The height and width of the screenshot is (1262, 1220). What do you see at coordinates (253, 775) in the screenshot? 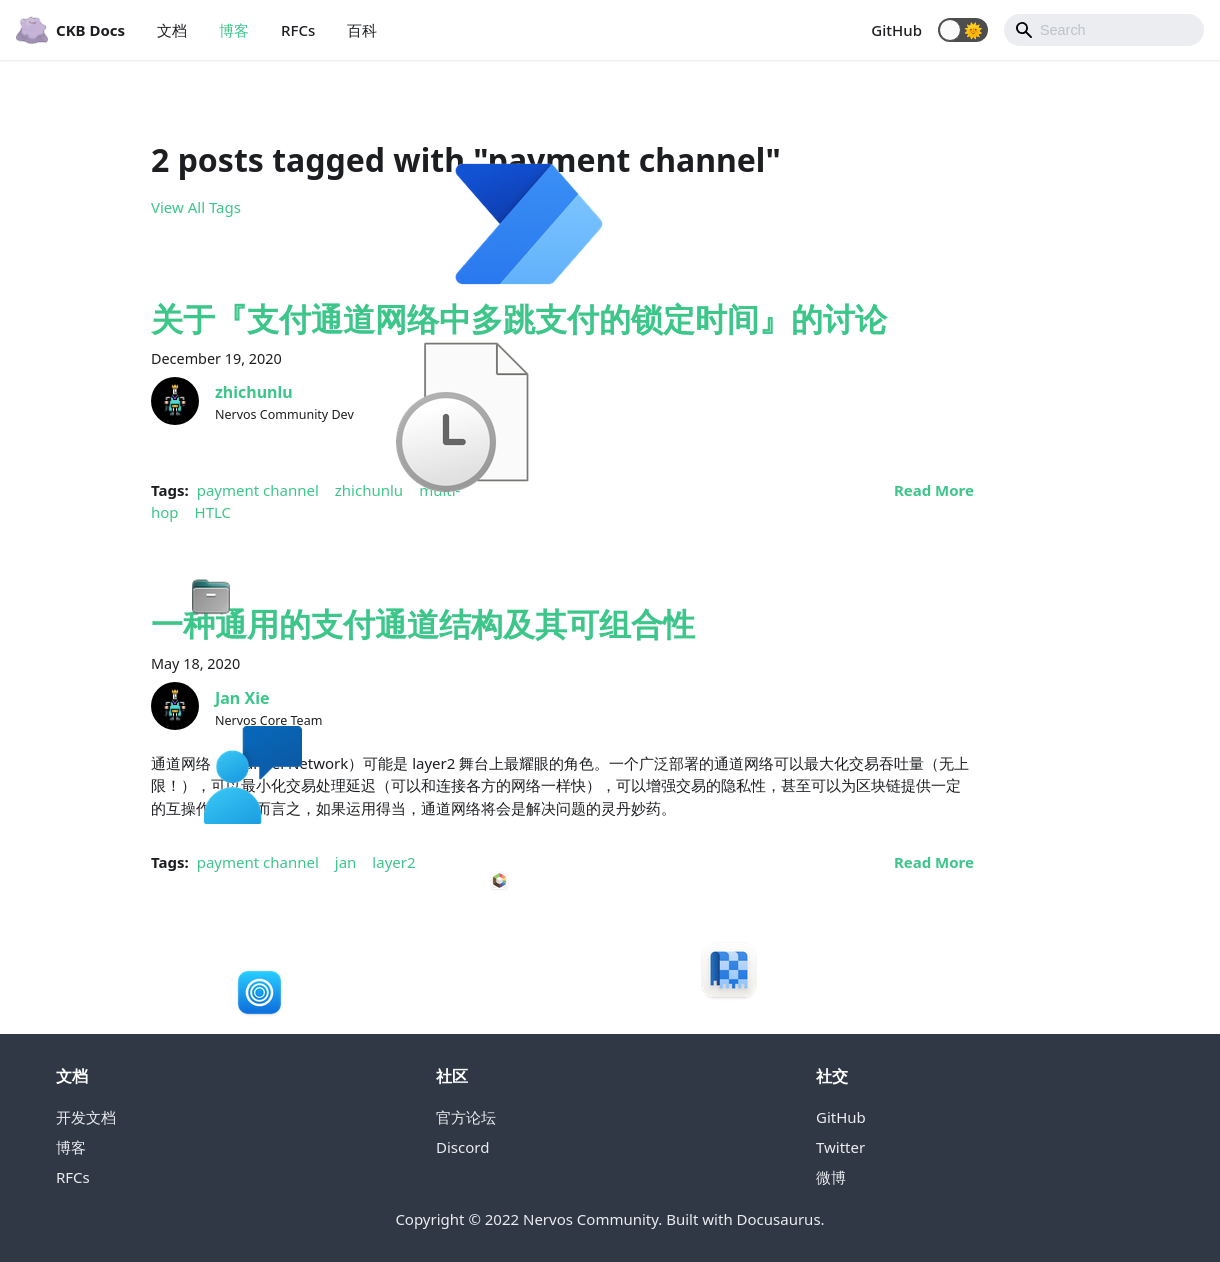
I see `open the feedback hub app` at bounding box center [253, 775].